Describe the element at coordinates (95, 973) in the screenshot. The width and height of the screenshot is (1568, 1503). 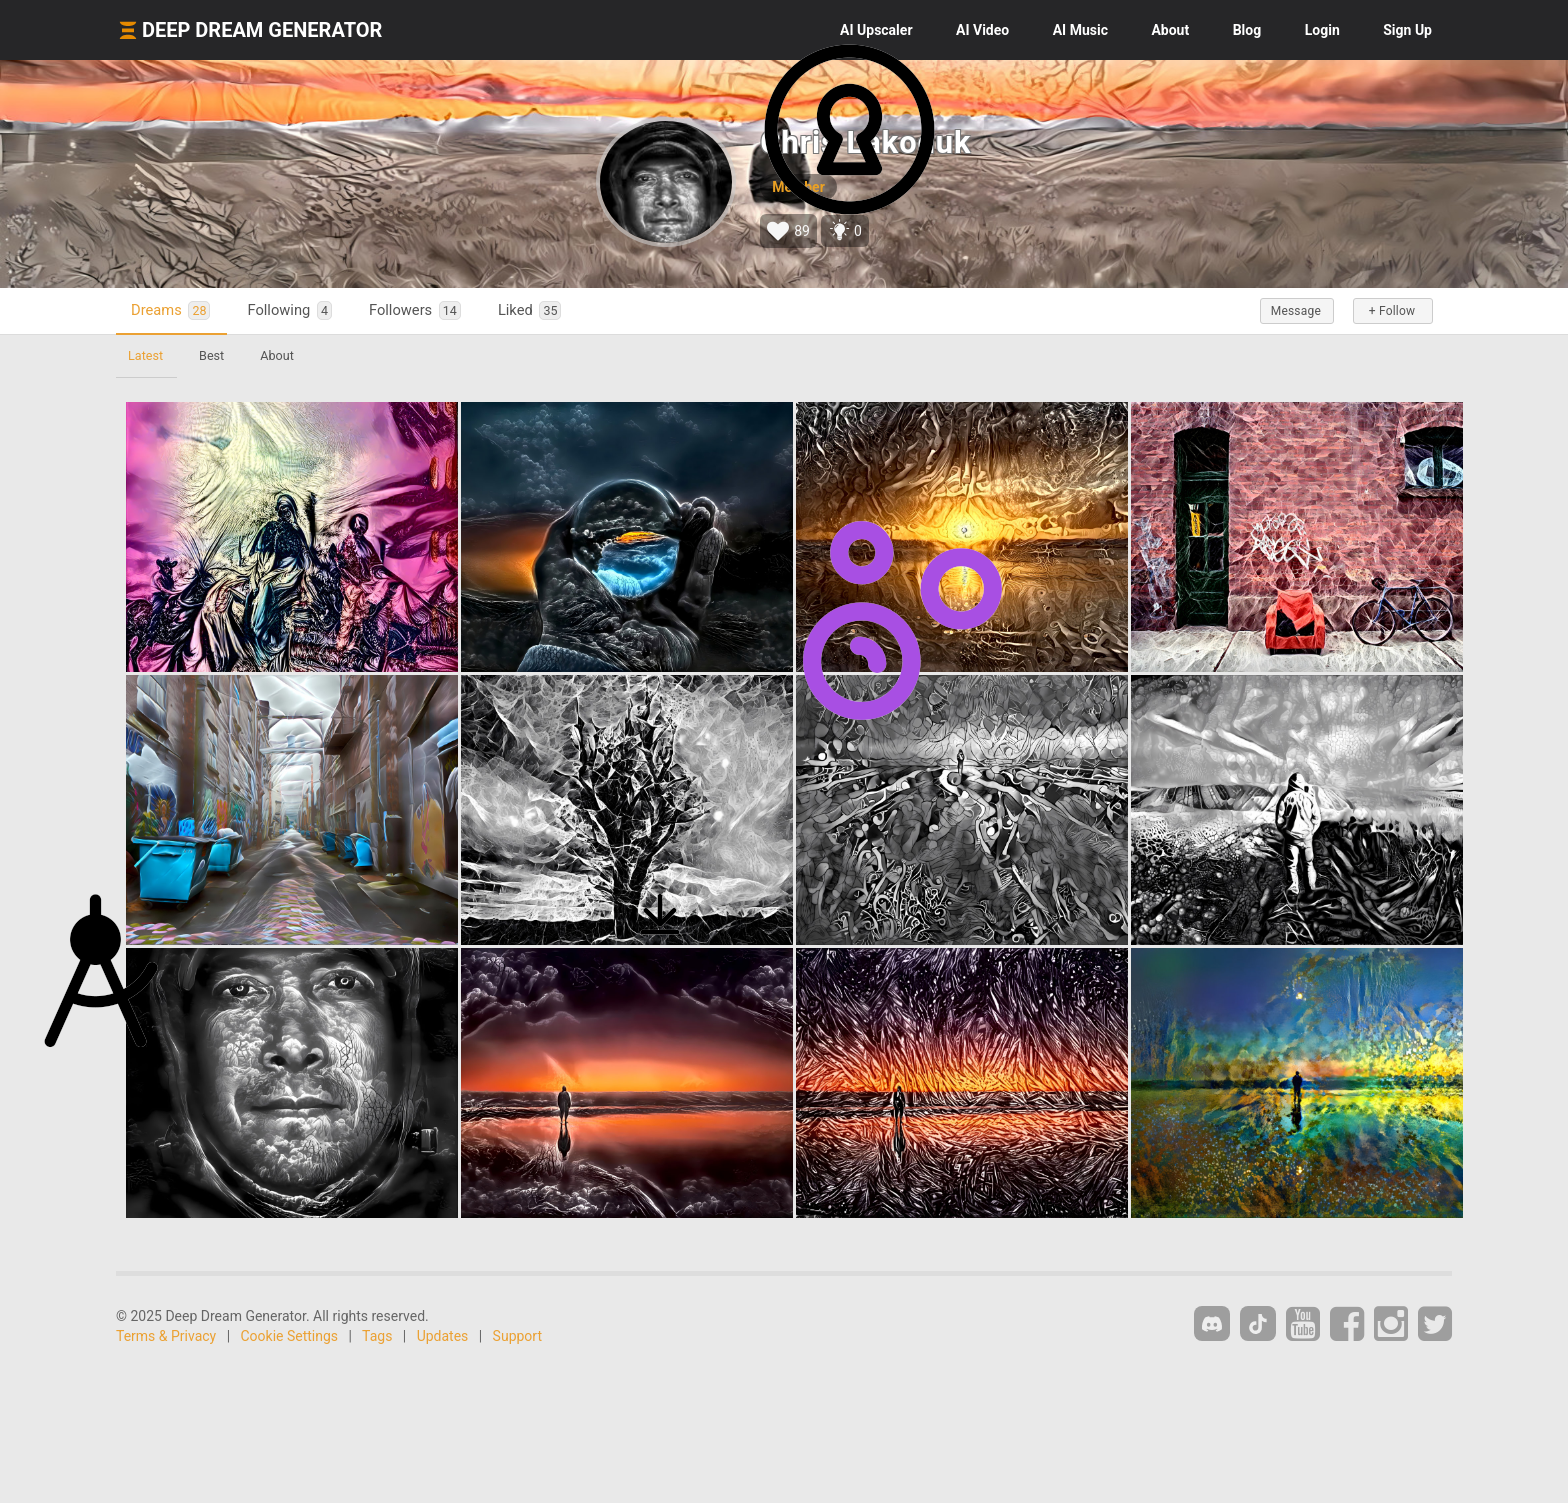
I see `access drawing or measurement tools` at that location.